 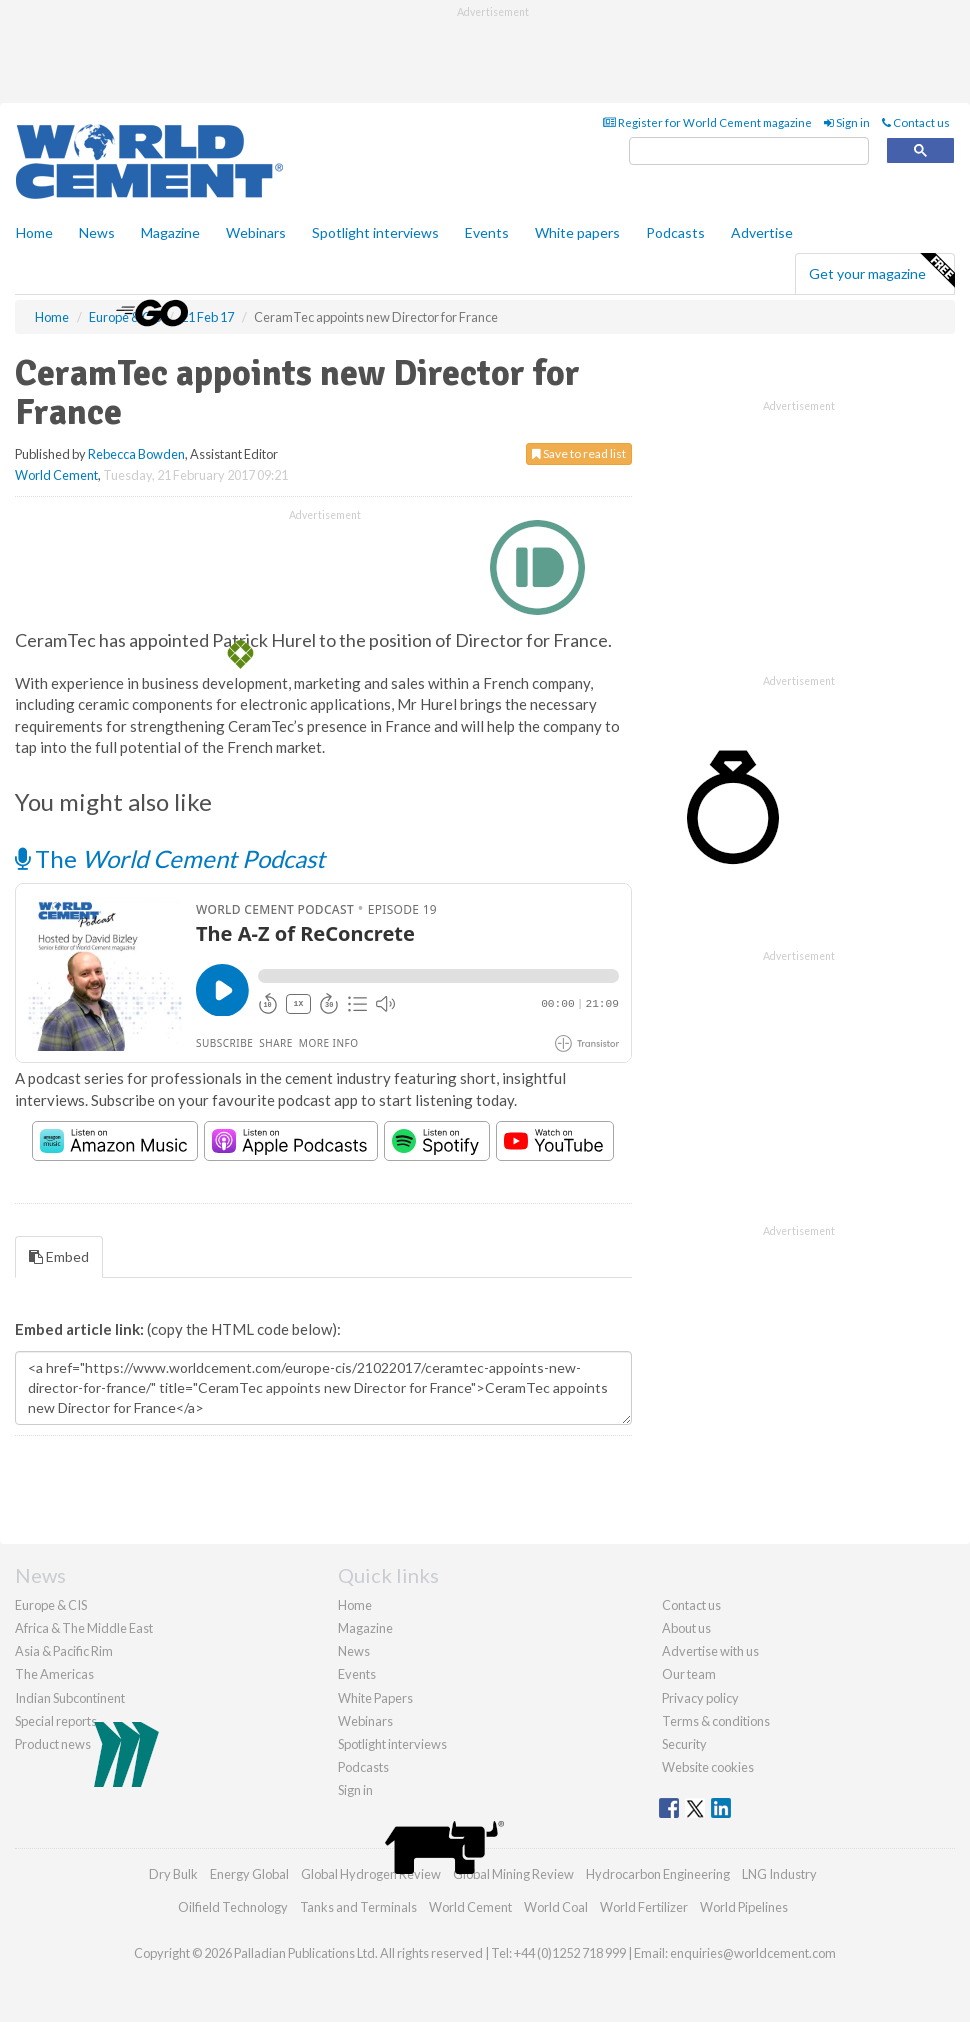 What do you see at coordinates (126, 1754) in the screenshot?
I see `open Miro collaborative whiteboard app` at bounding box center [126, 1754].